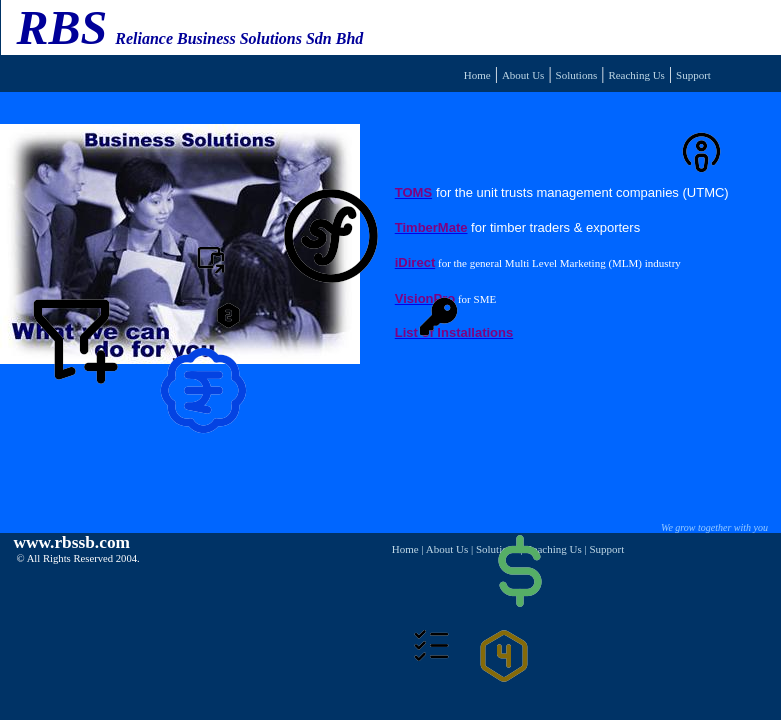 The image size is (781, 720). Describe the element at coordinates (211, 259) in the screenshot. I see `share content across devices` at that location.